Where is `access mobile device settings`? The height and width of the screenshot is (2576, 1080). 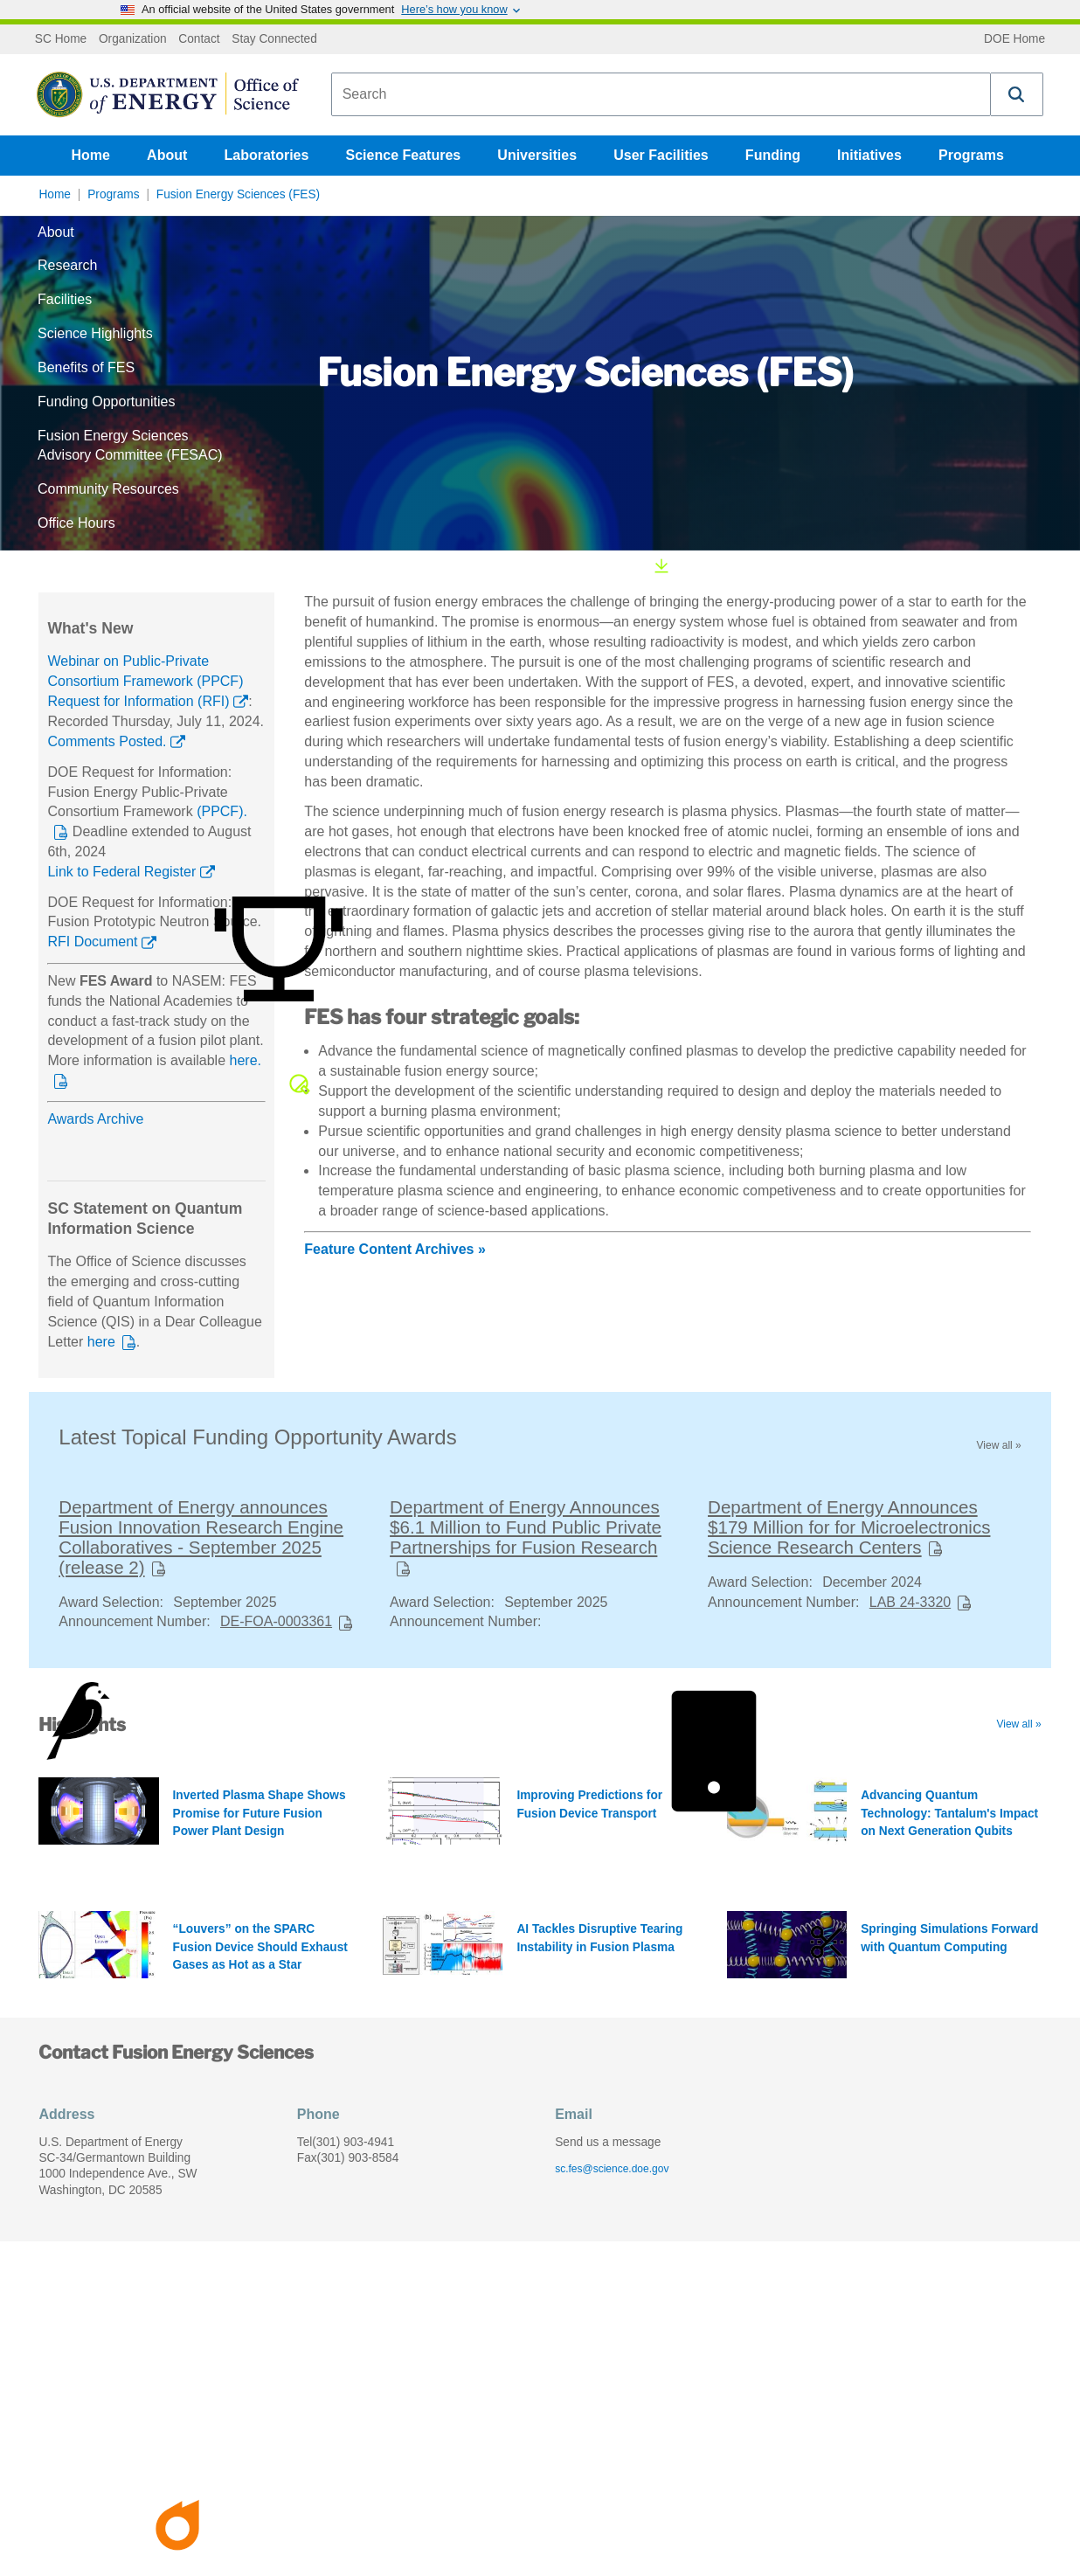 access mobile device settings is located at coordinates (714, 1751).